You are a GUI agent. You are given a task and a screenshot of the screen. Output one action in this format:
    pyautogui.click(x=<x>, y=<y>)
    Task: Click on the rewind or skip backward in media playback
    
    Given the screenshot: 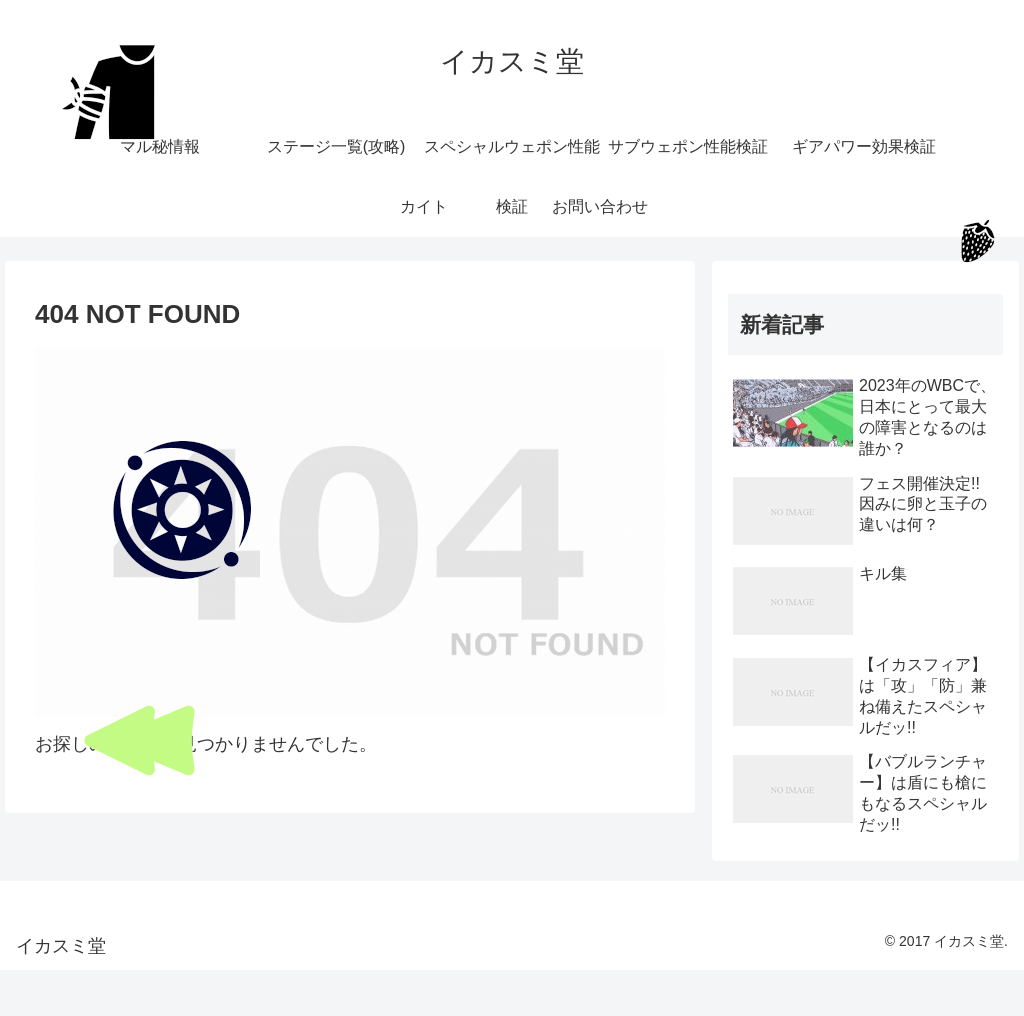 What is the action you would take?
    pyautogui.click(x=139, y=740)
    